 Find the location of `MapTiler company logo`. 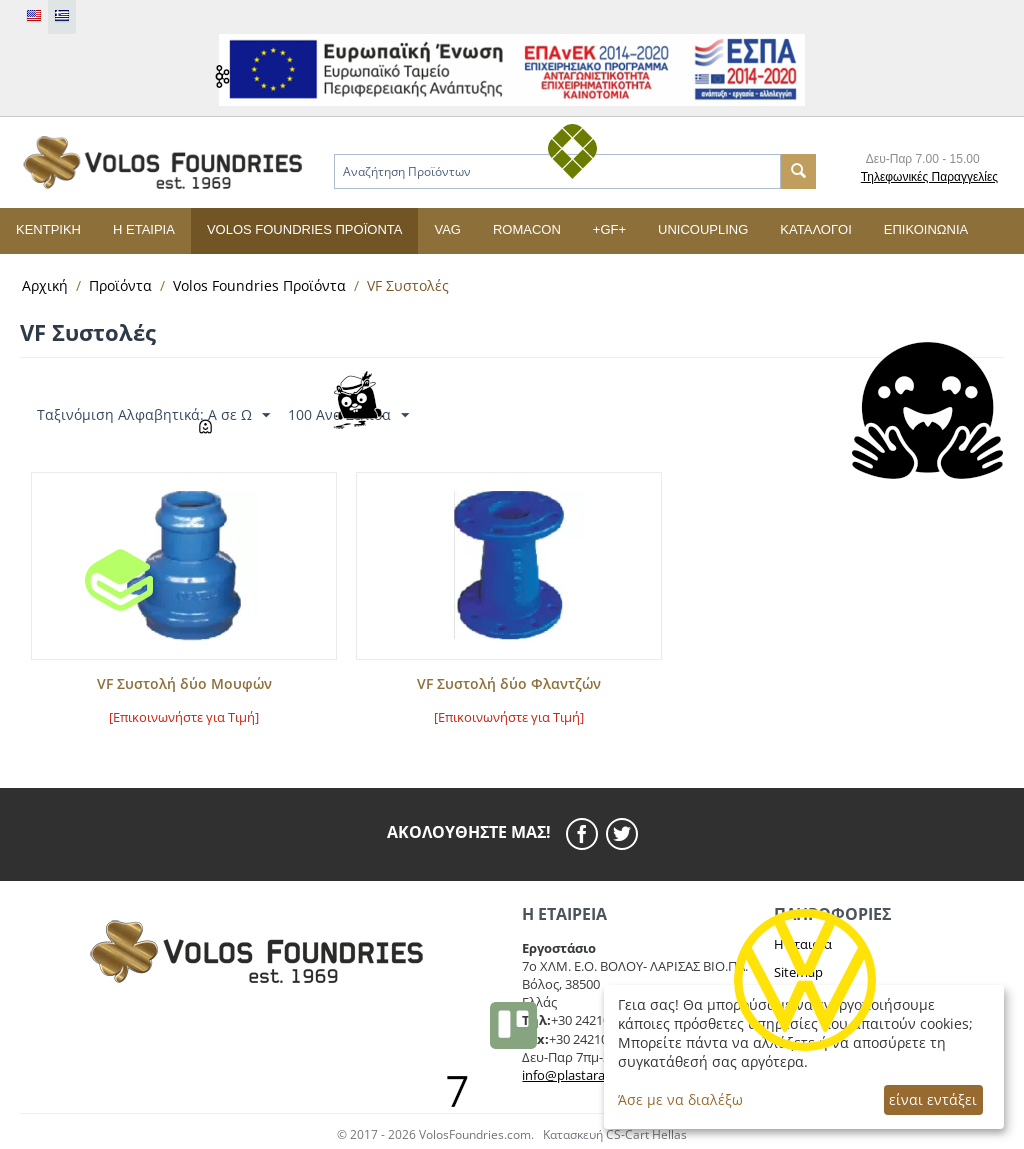

MapTiler company logo is located at coordinates (572, 151).